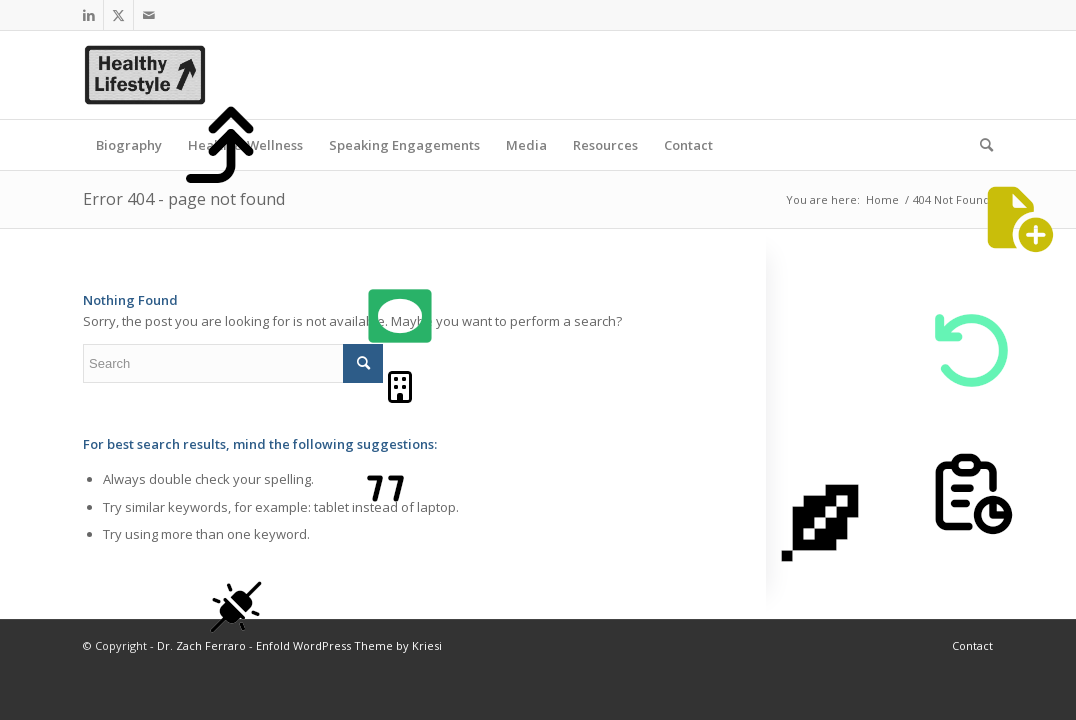  What do you see at coordinates (236, 607) in the screenshot?
I see `indicates an active connection or paired devices` at bounding box center [236, 607].